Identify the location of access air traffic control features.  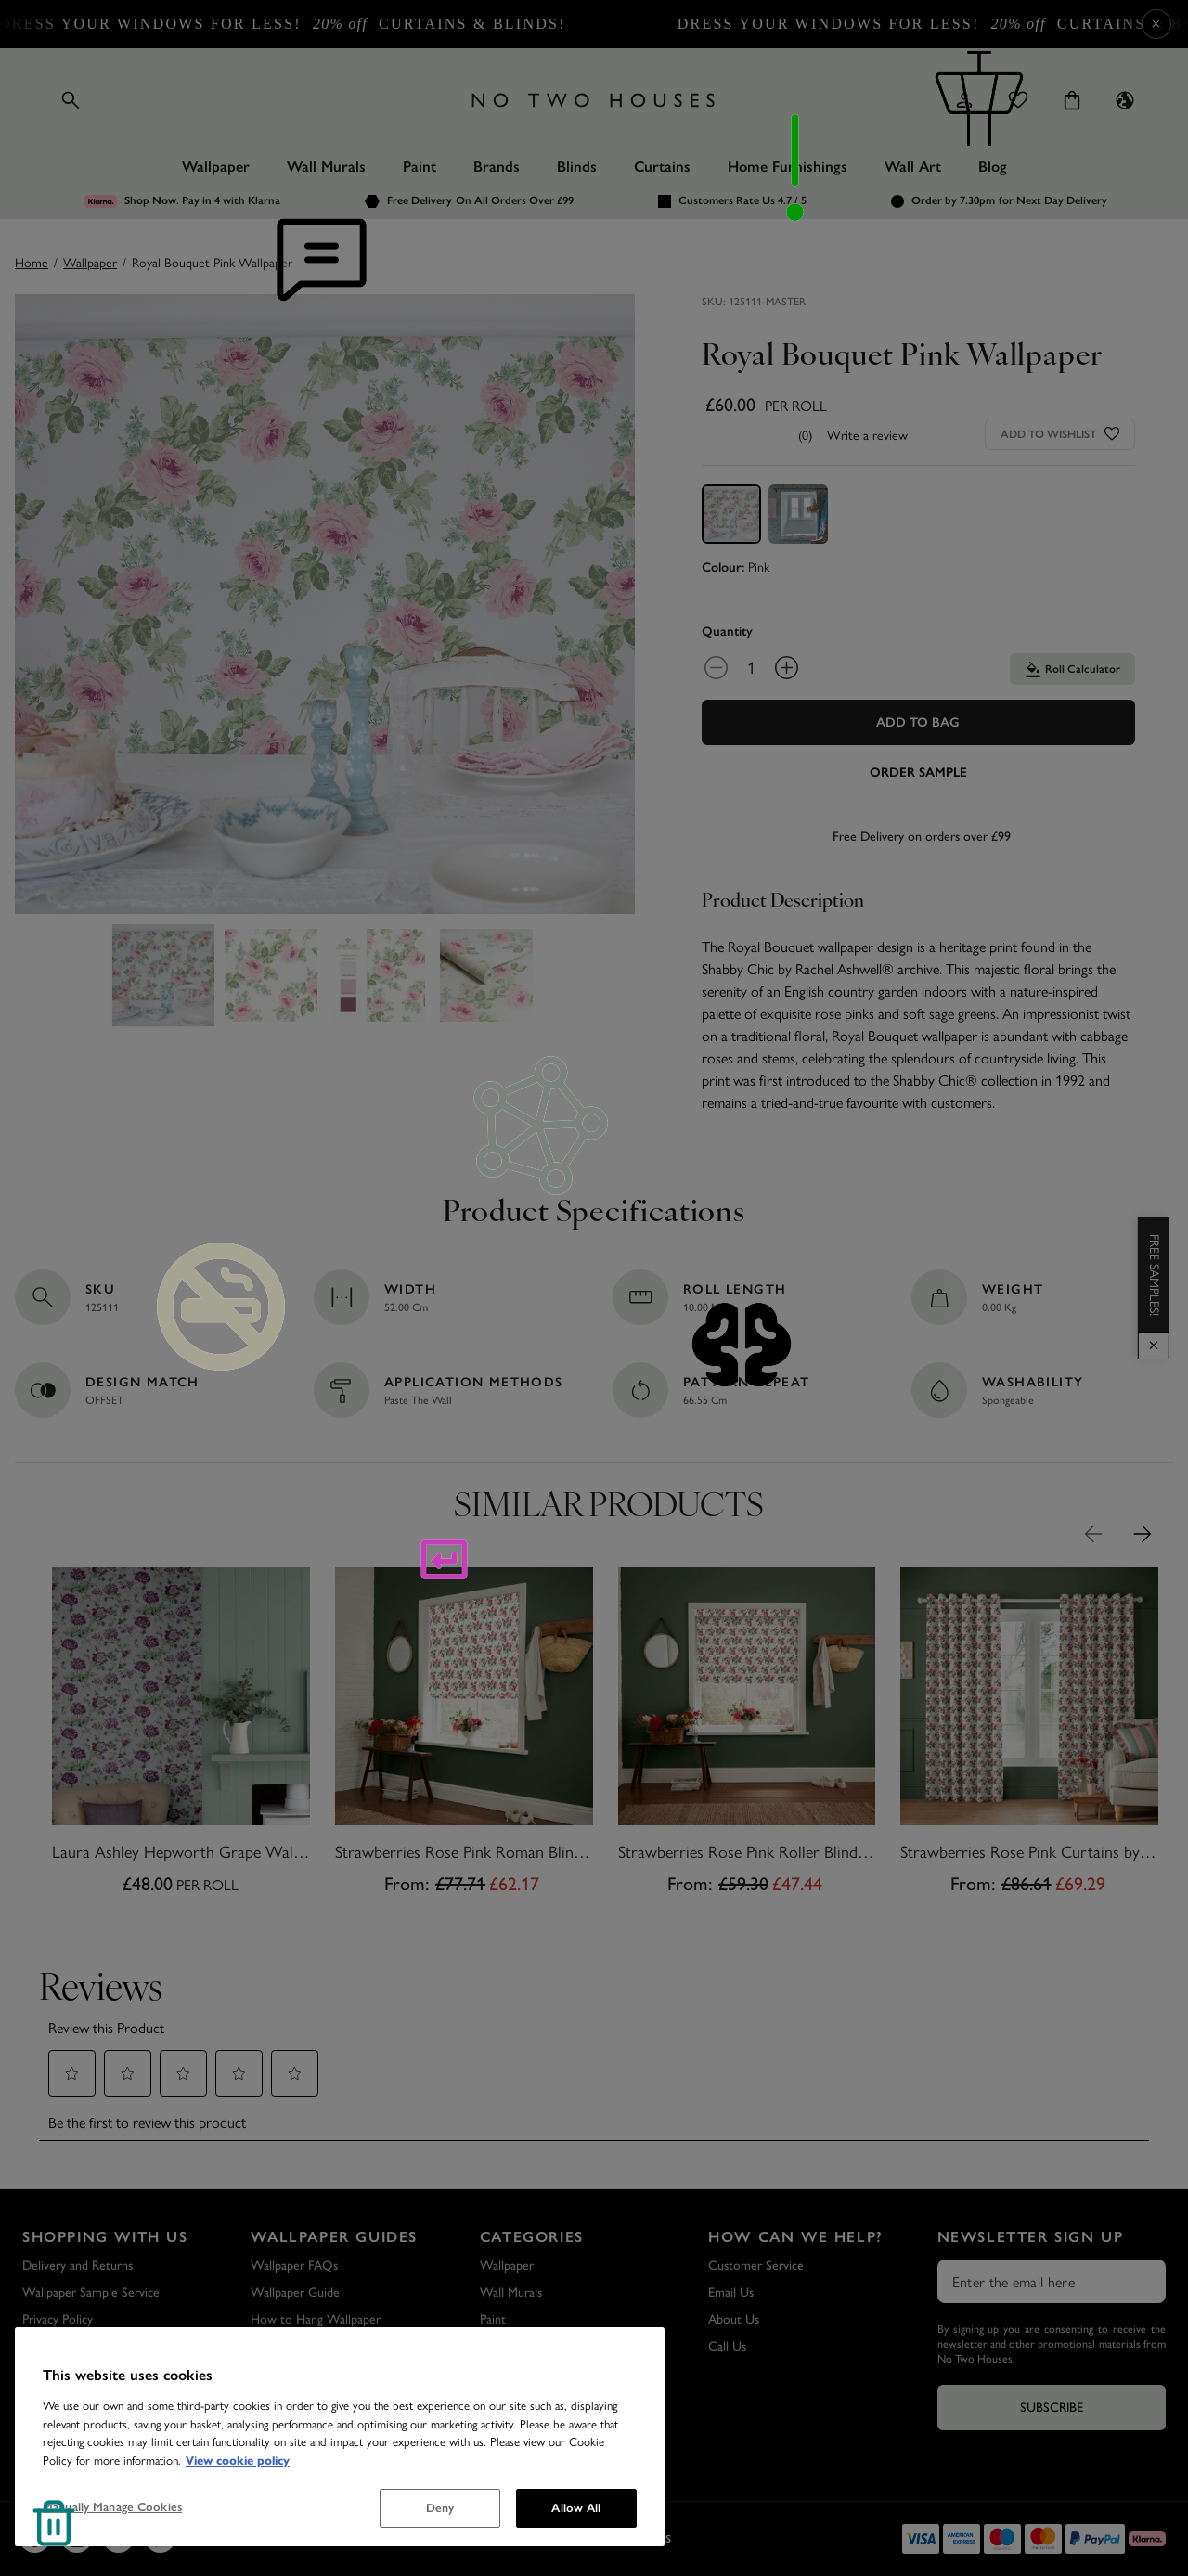
(979, 98).